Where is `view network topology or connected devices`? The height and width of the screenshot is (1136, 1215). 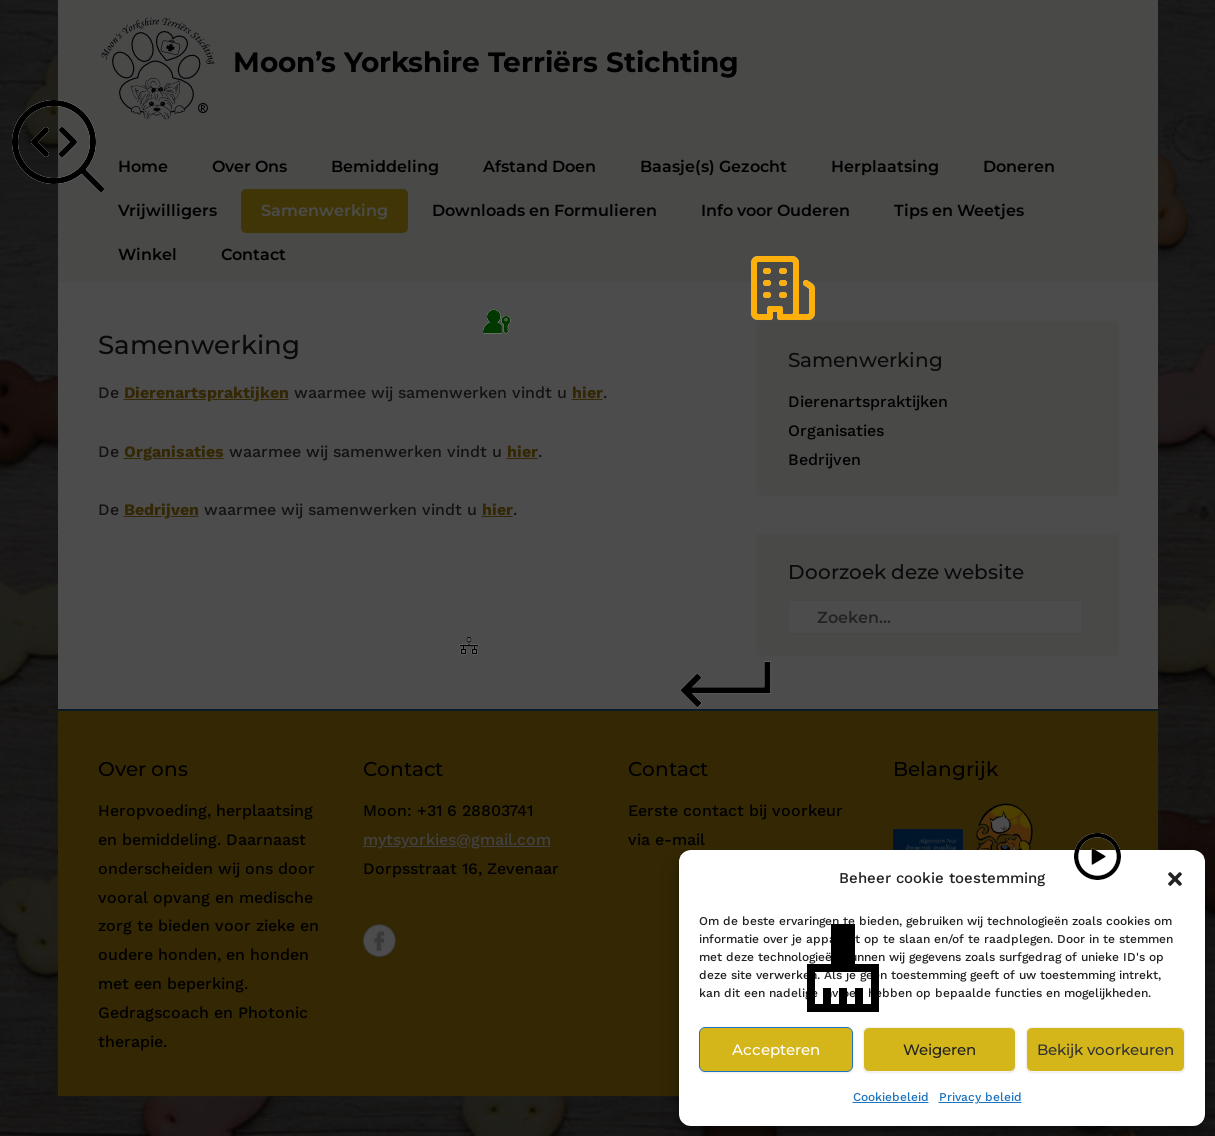
view network topology or connected devices is located at coordinates (469, 646).